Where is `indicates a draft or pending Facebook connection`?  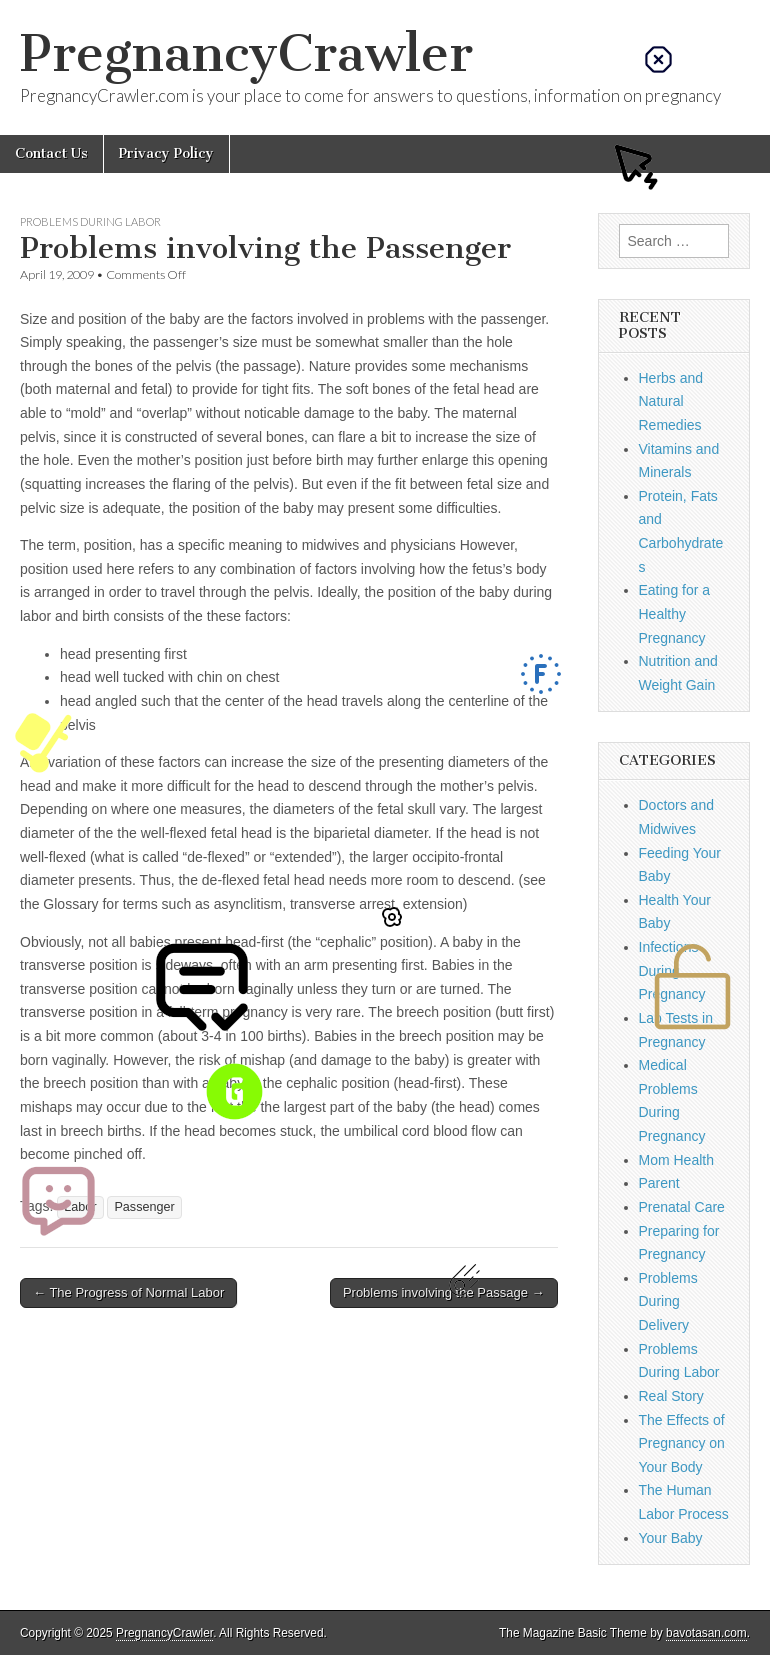
indicates a draft or pending Facebook connection is located at coordinates (541, 674).